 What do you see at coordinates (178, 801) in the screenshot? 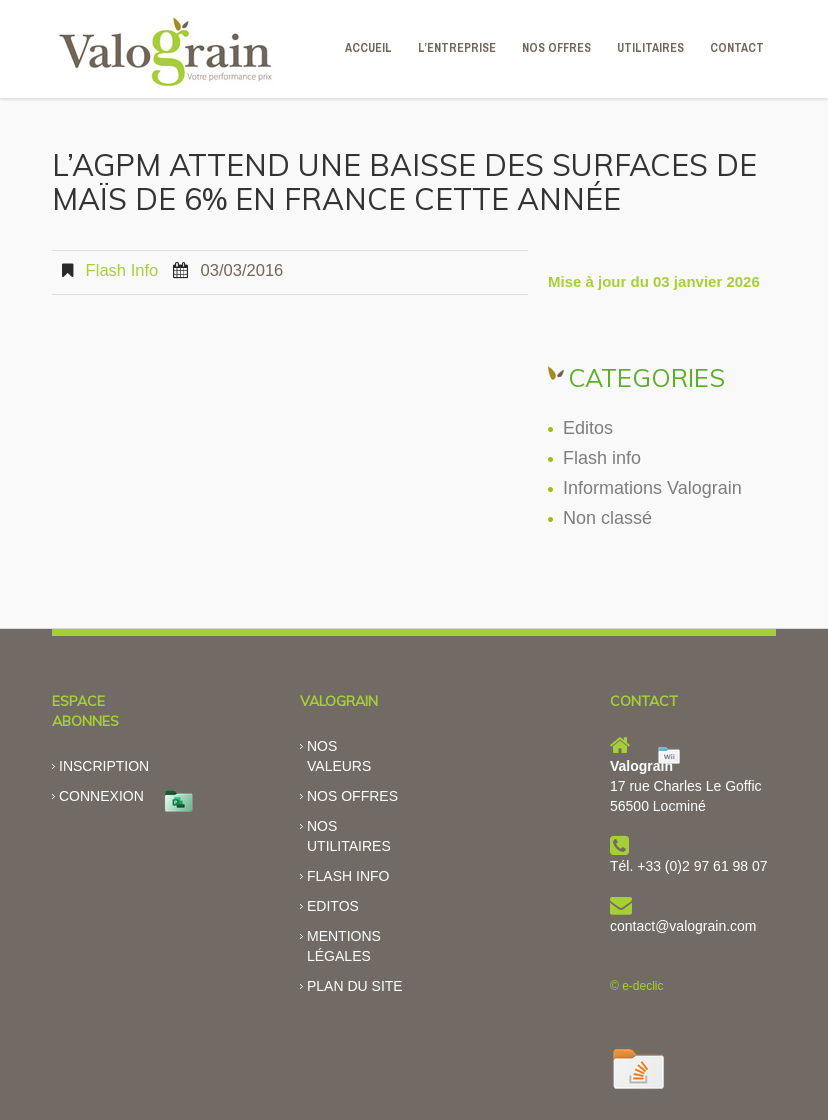
I see `open microsoft project files folder` at bounding box center [178, 801].